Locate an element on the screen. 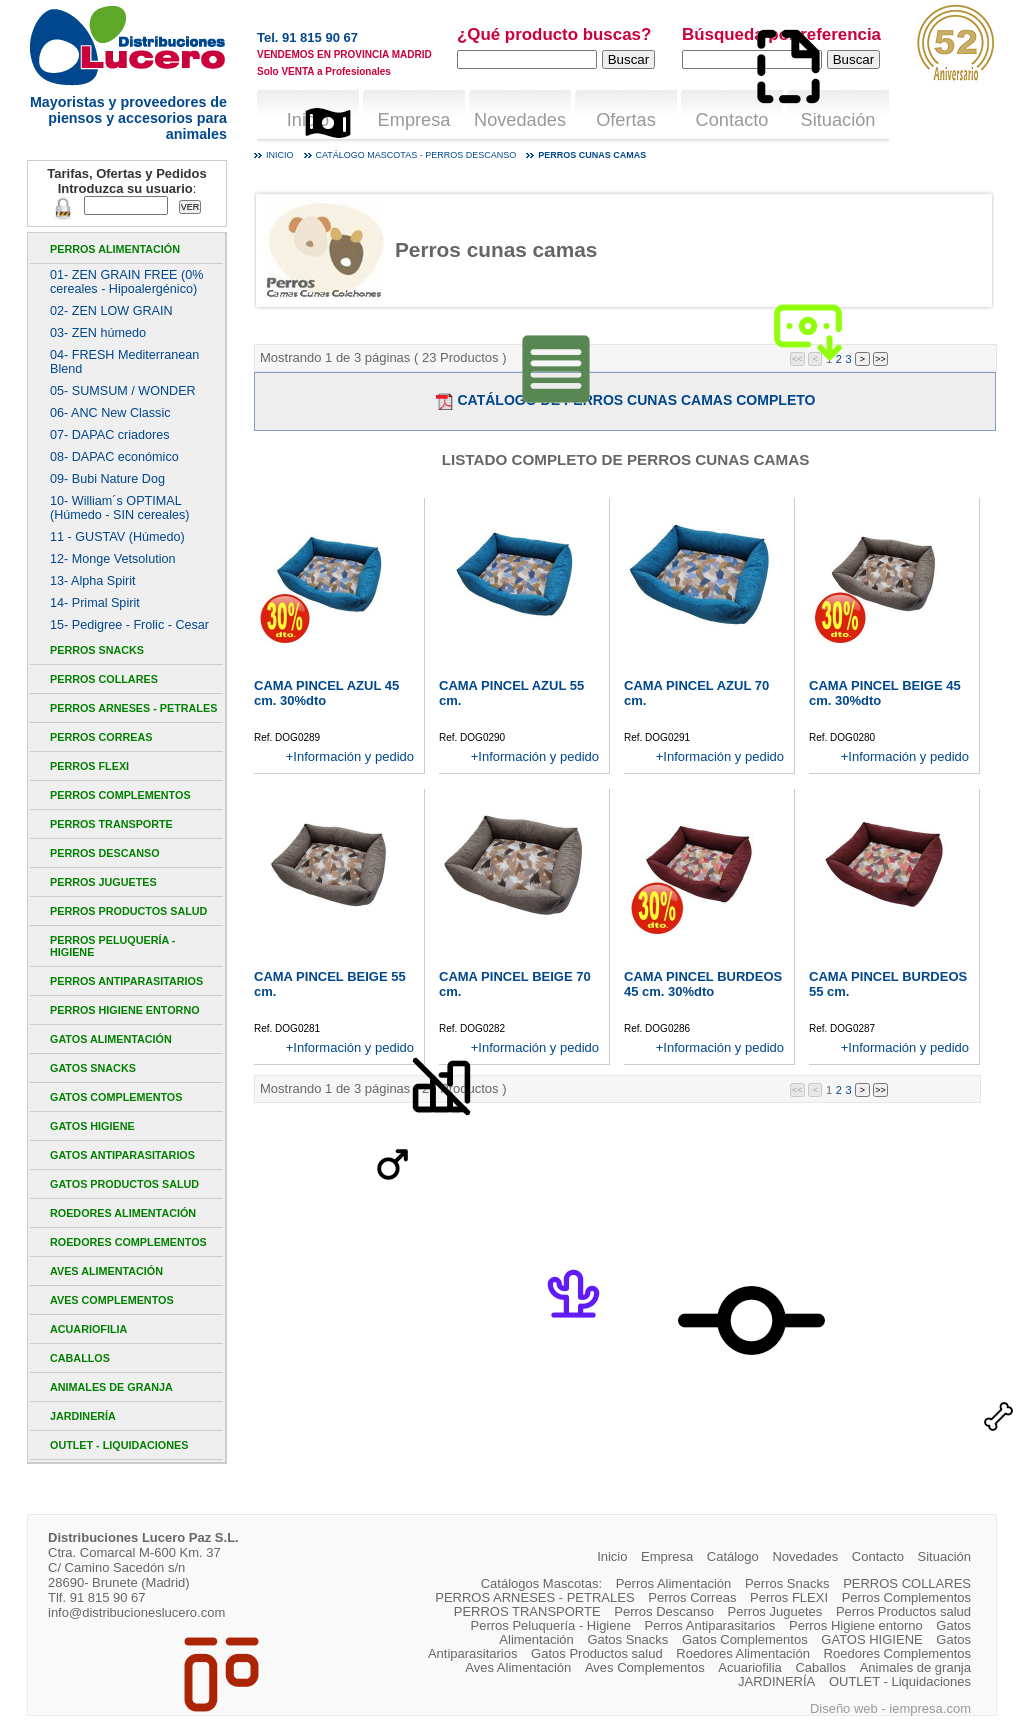 Image resolution: width=1024 pixels, height=1729 pixels. view commit history is located at coordinates (751, 1320).